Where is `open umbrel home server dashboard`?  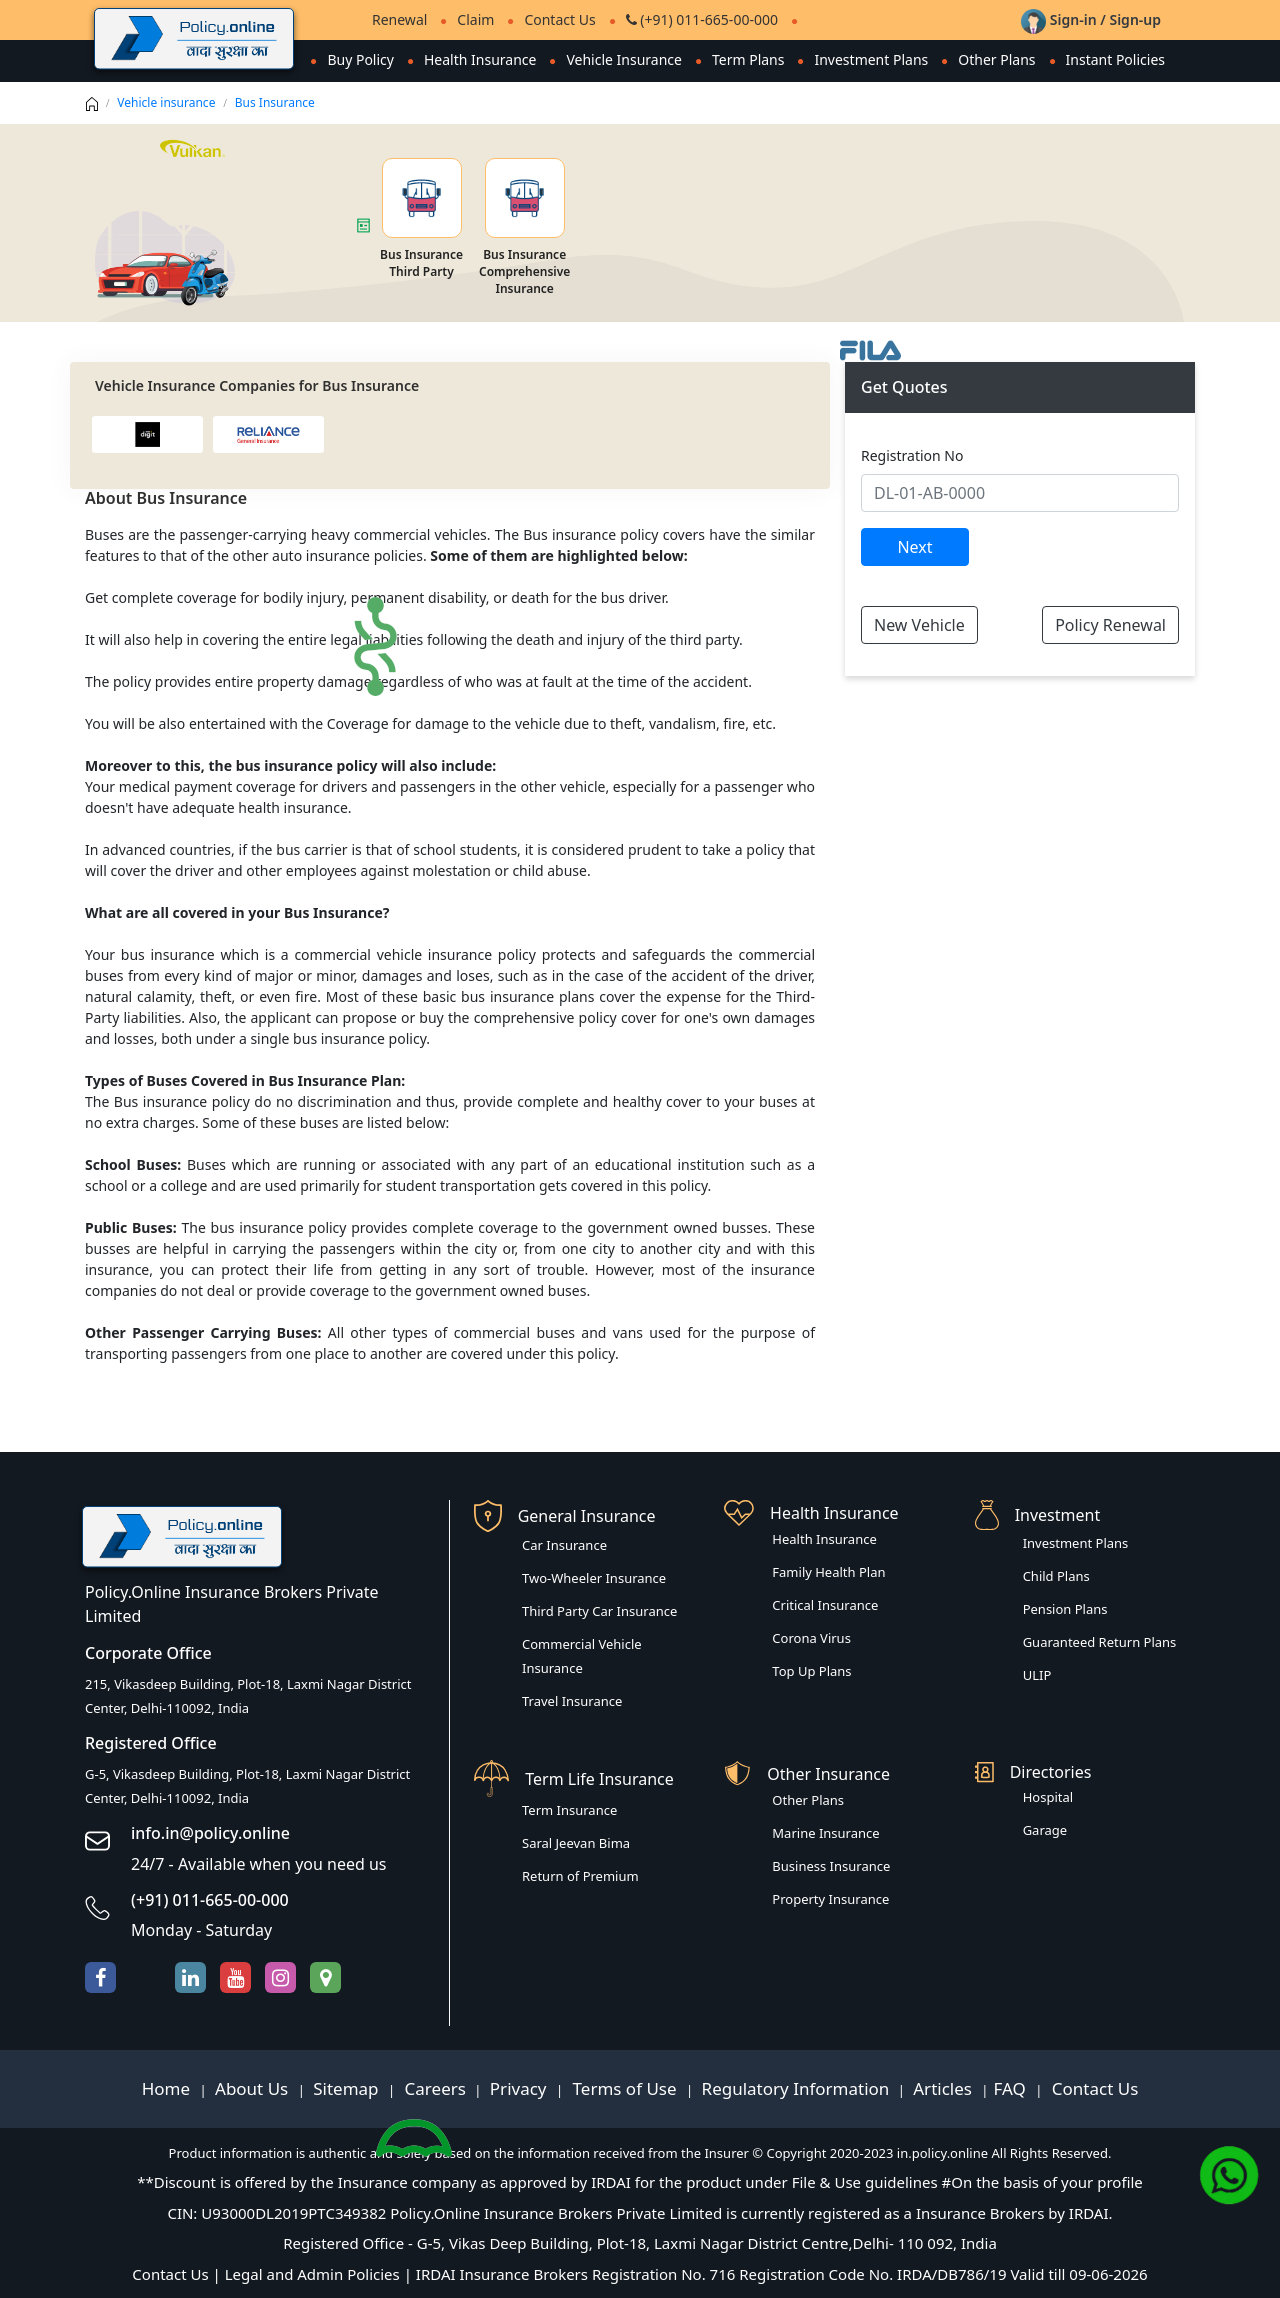
open umbrel home server dashboard is located at coordinates (414, 2138).